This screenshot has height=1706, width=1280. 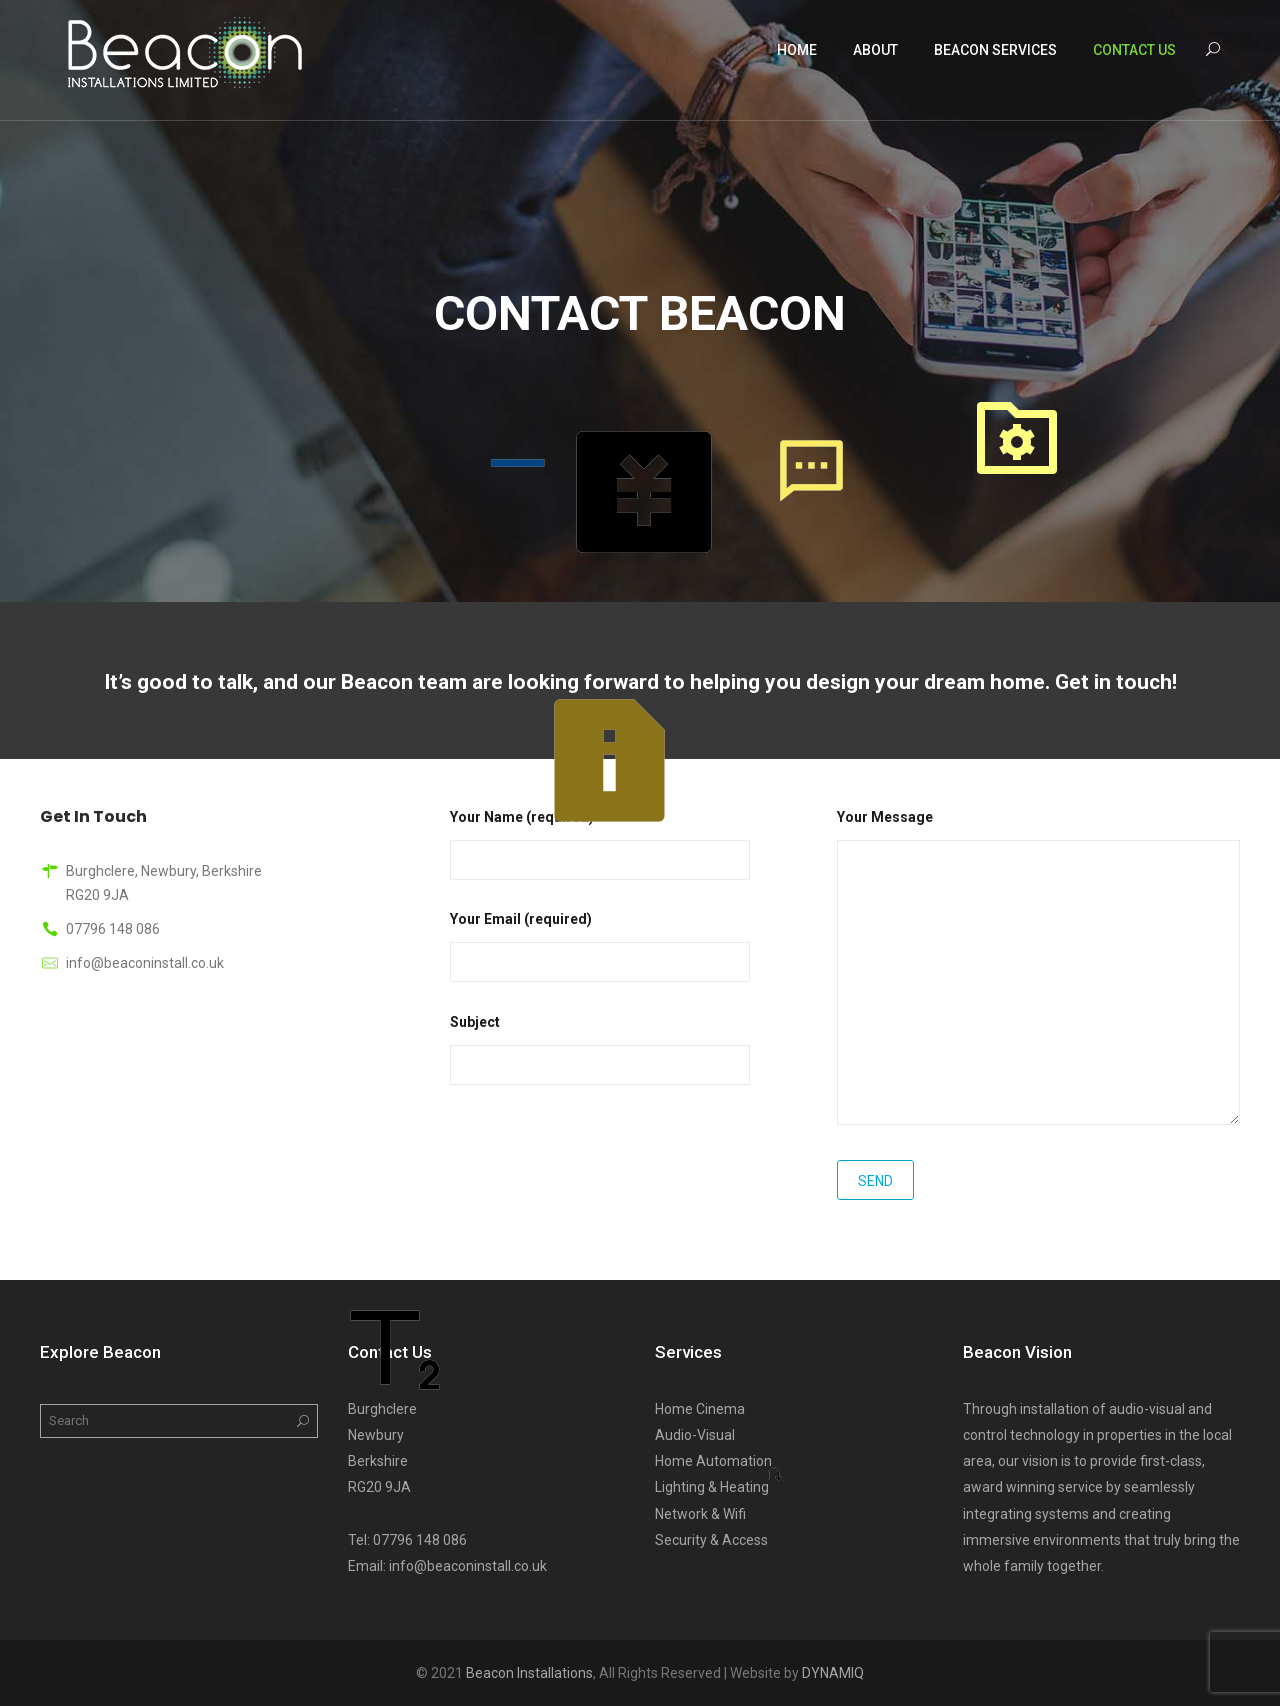 I want to click on access folder settings or preferences, so click(x=1017, y=438).